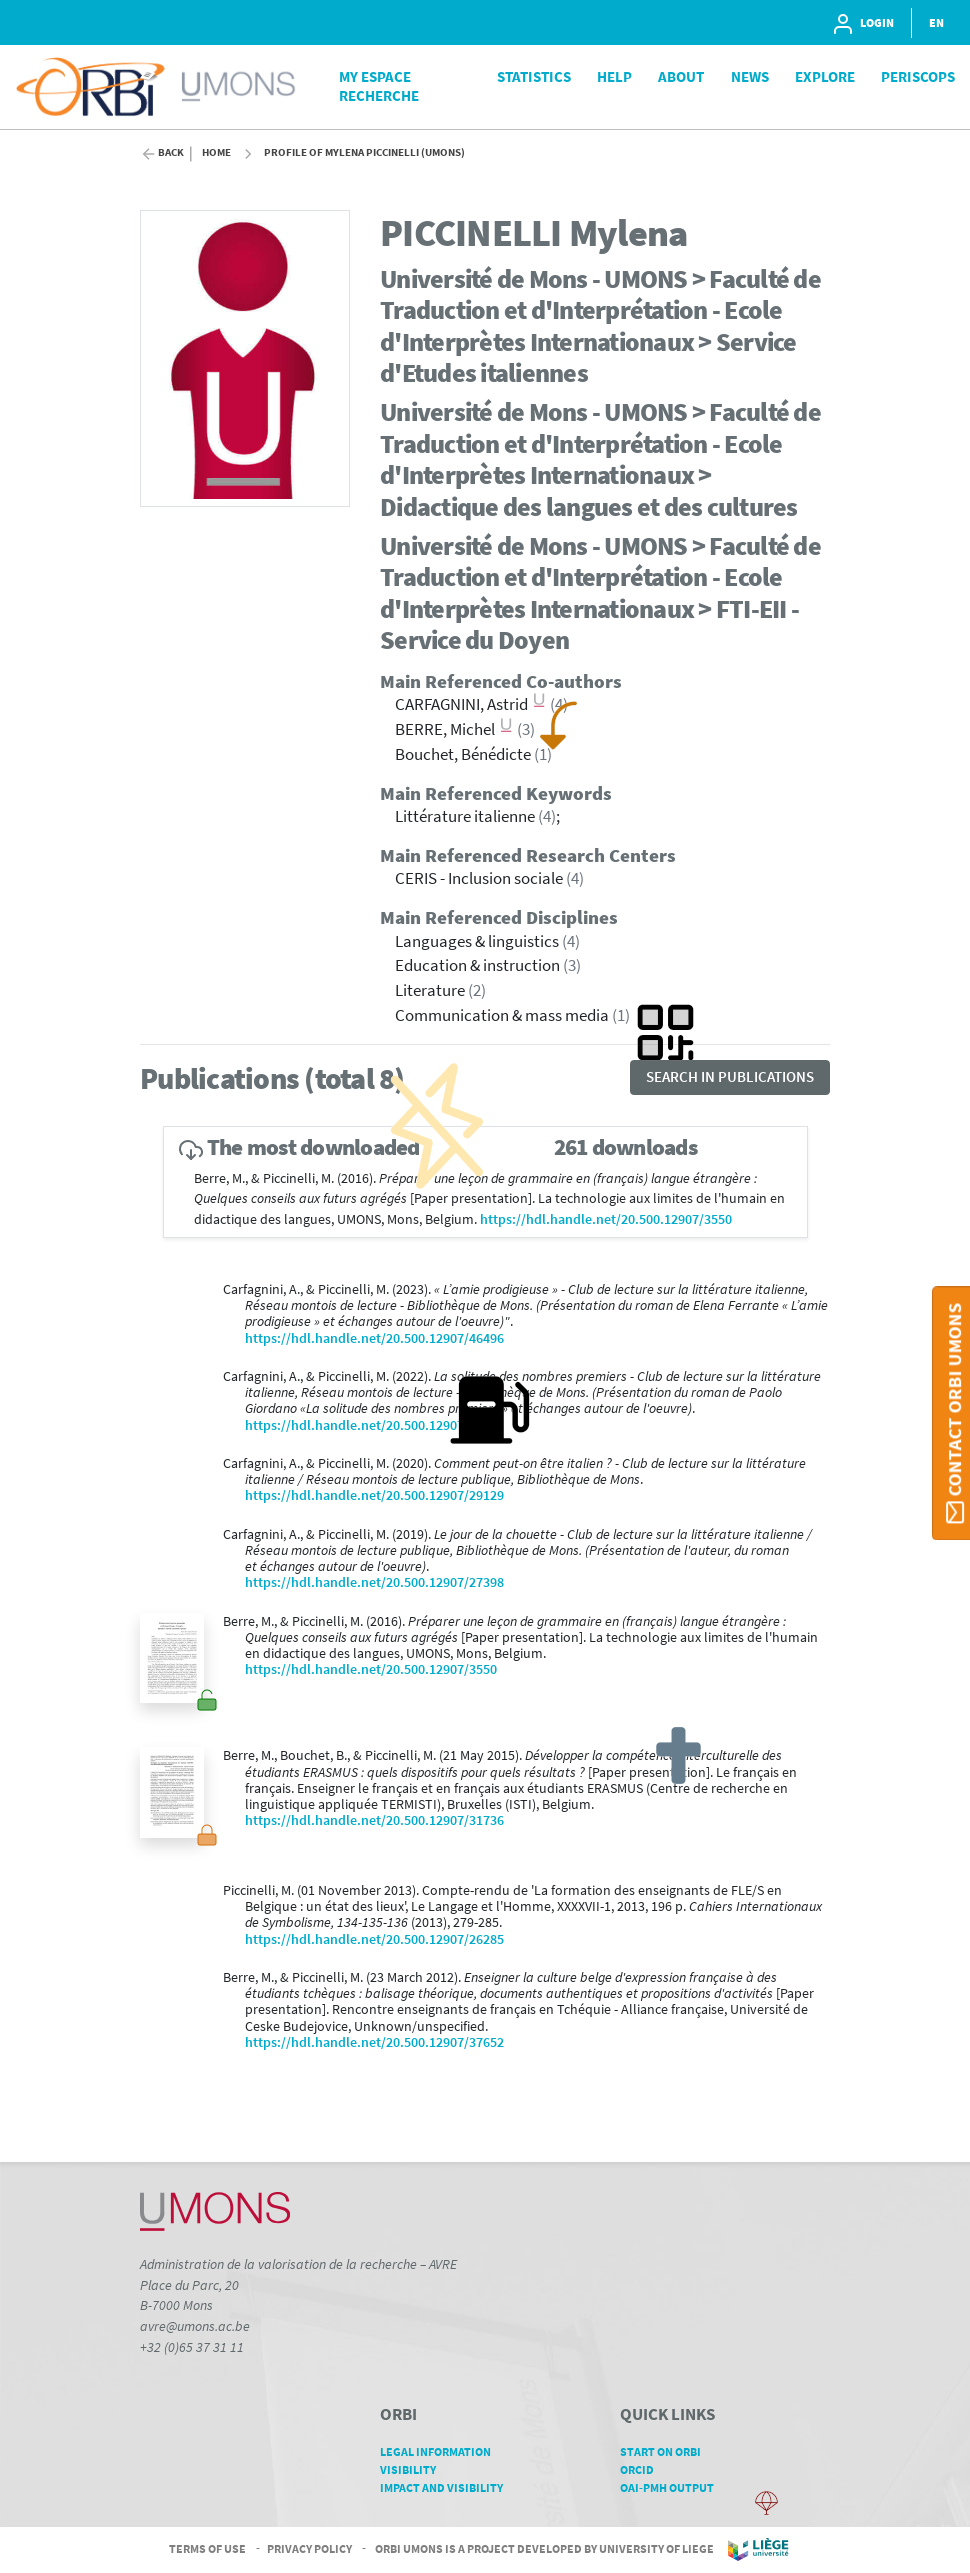  Describe the element at coordinates (437, 1126) in the screenshot. I see `disable flash or lightning mode` at that location.